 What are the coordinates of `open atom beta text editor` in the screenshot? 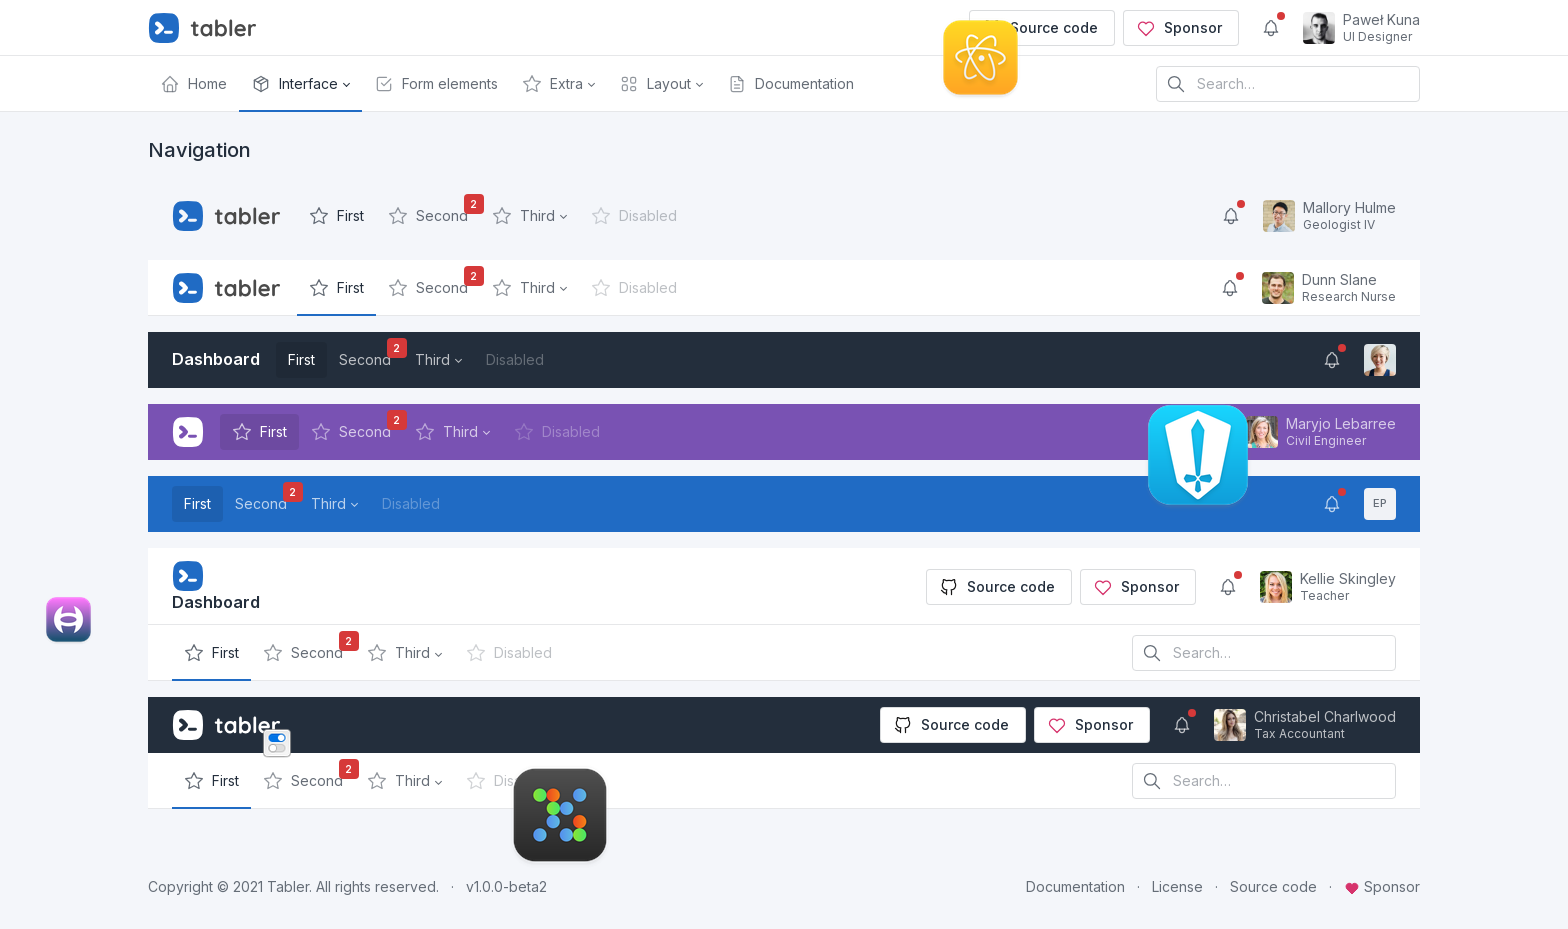 It's located at (980, 57).